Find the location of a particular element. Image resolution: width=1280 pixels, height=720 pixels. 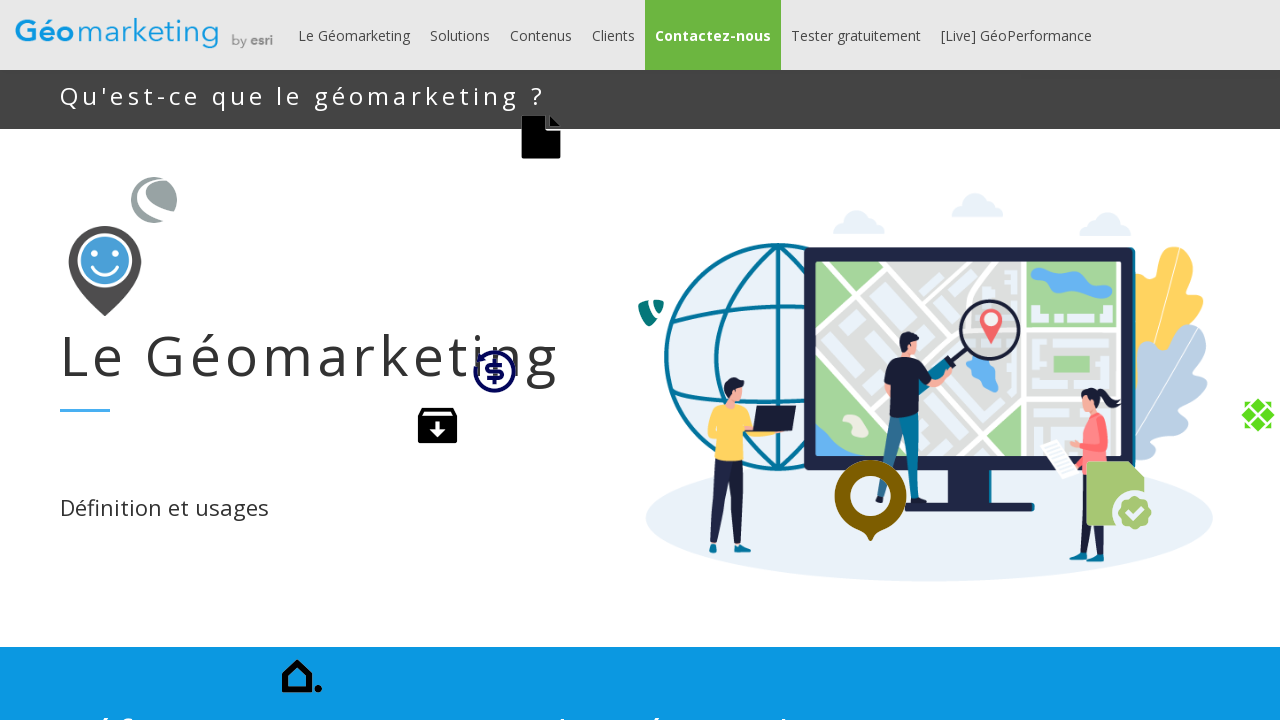

typo3 content management system logo is located at coordinates (651, 313).